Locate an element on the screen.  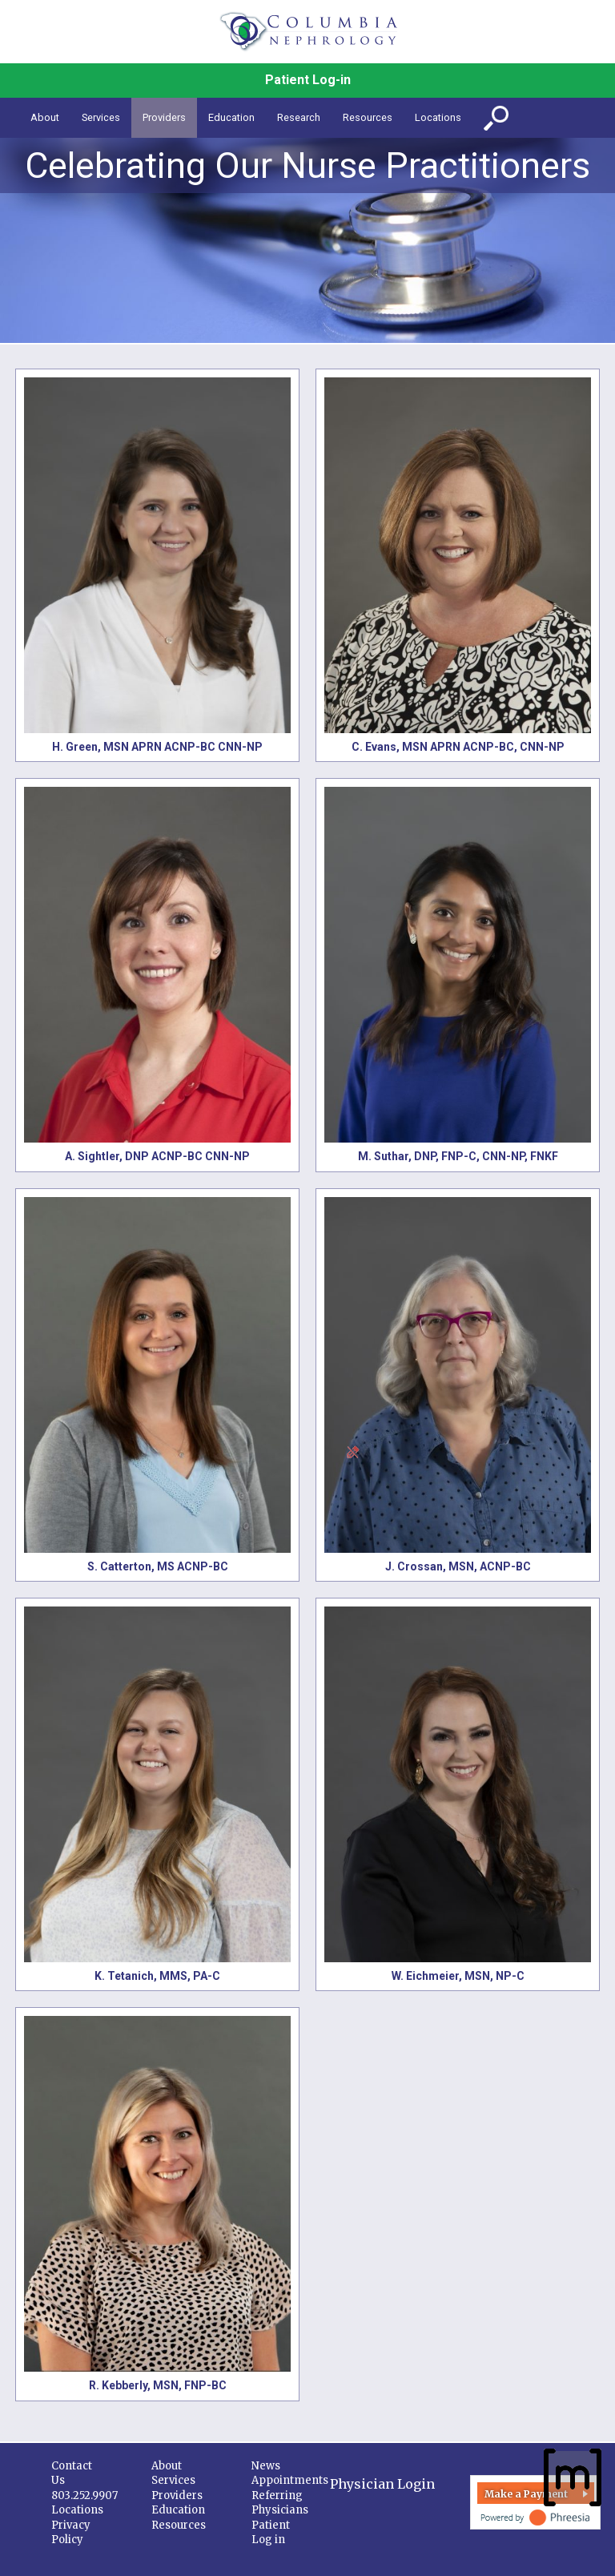
link to Matrix messaging platform is located at coordinates (573, 2477).